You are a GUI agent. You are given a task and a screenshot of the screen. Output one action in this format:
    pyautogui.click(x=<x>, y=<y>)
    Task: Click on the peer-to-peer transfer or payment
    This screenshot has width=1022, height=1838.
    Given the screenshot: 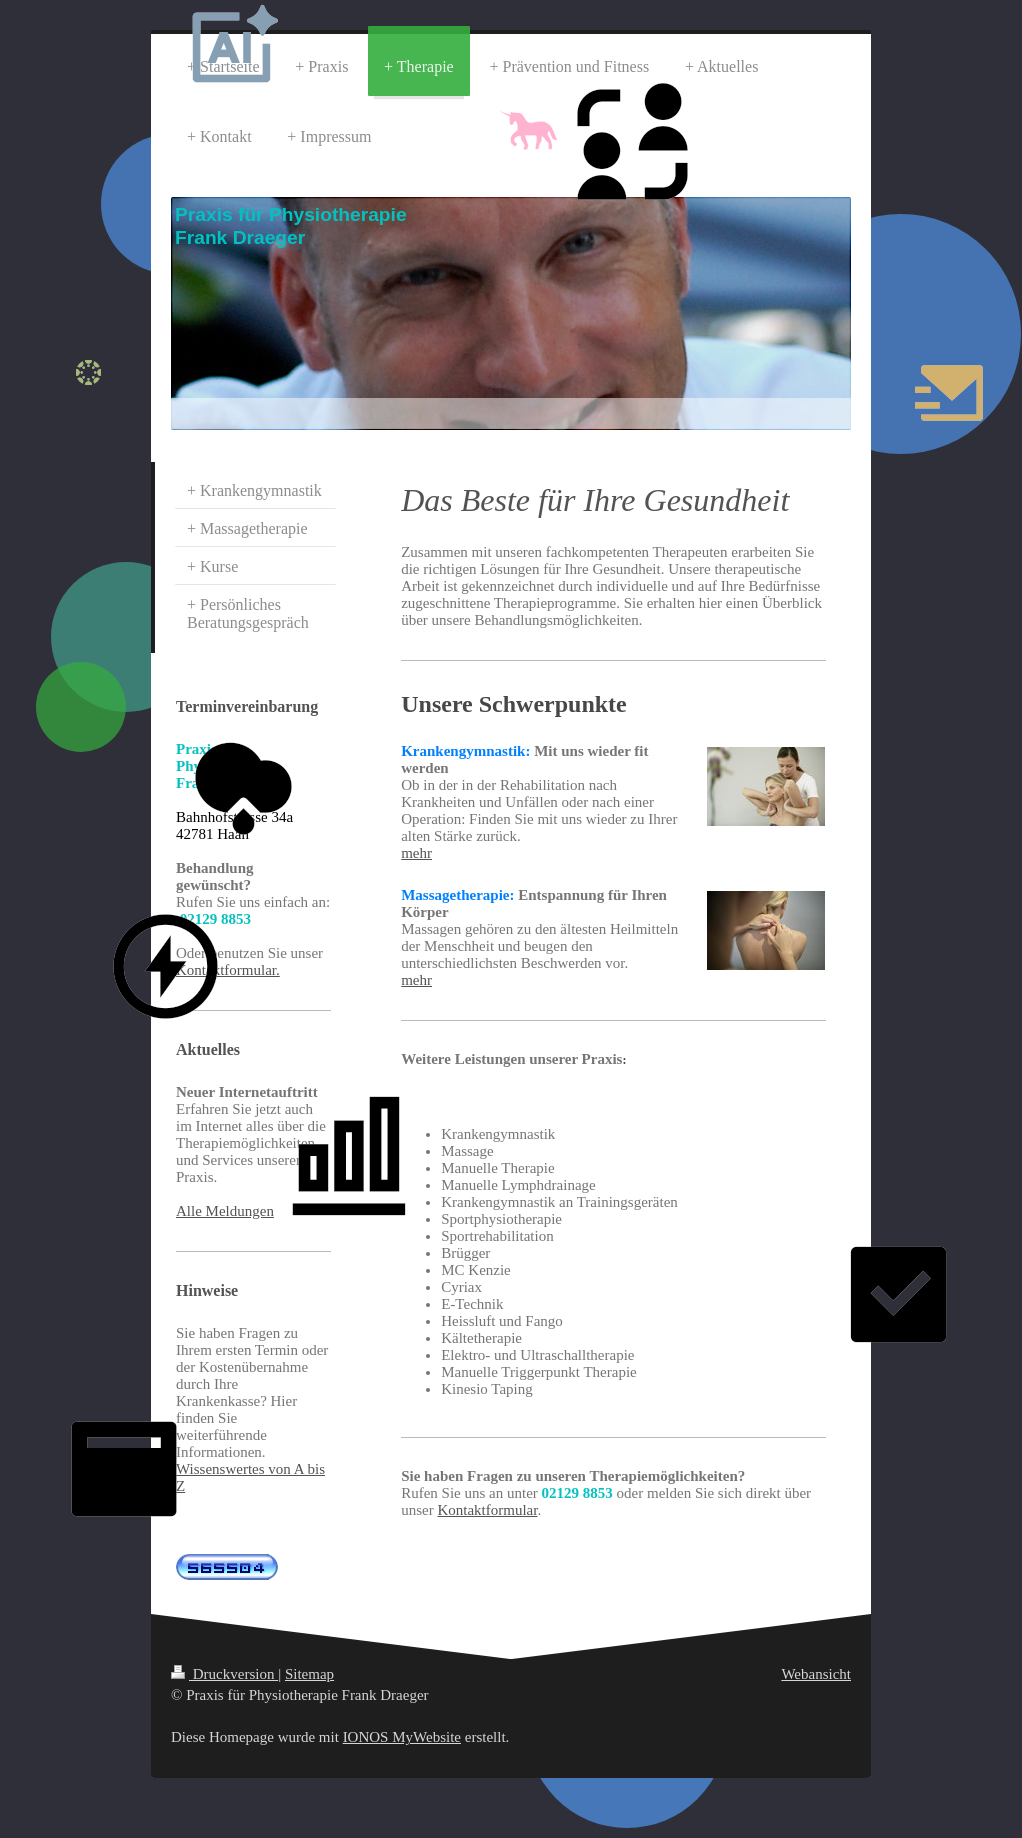 What is the action you would take?
    pyautogui.click(x=632, y=144)
    